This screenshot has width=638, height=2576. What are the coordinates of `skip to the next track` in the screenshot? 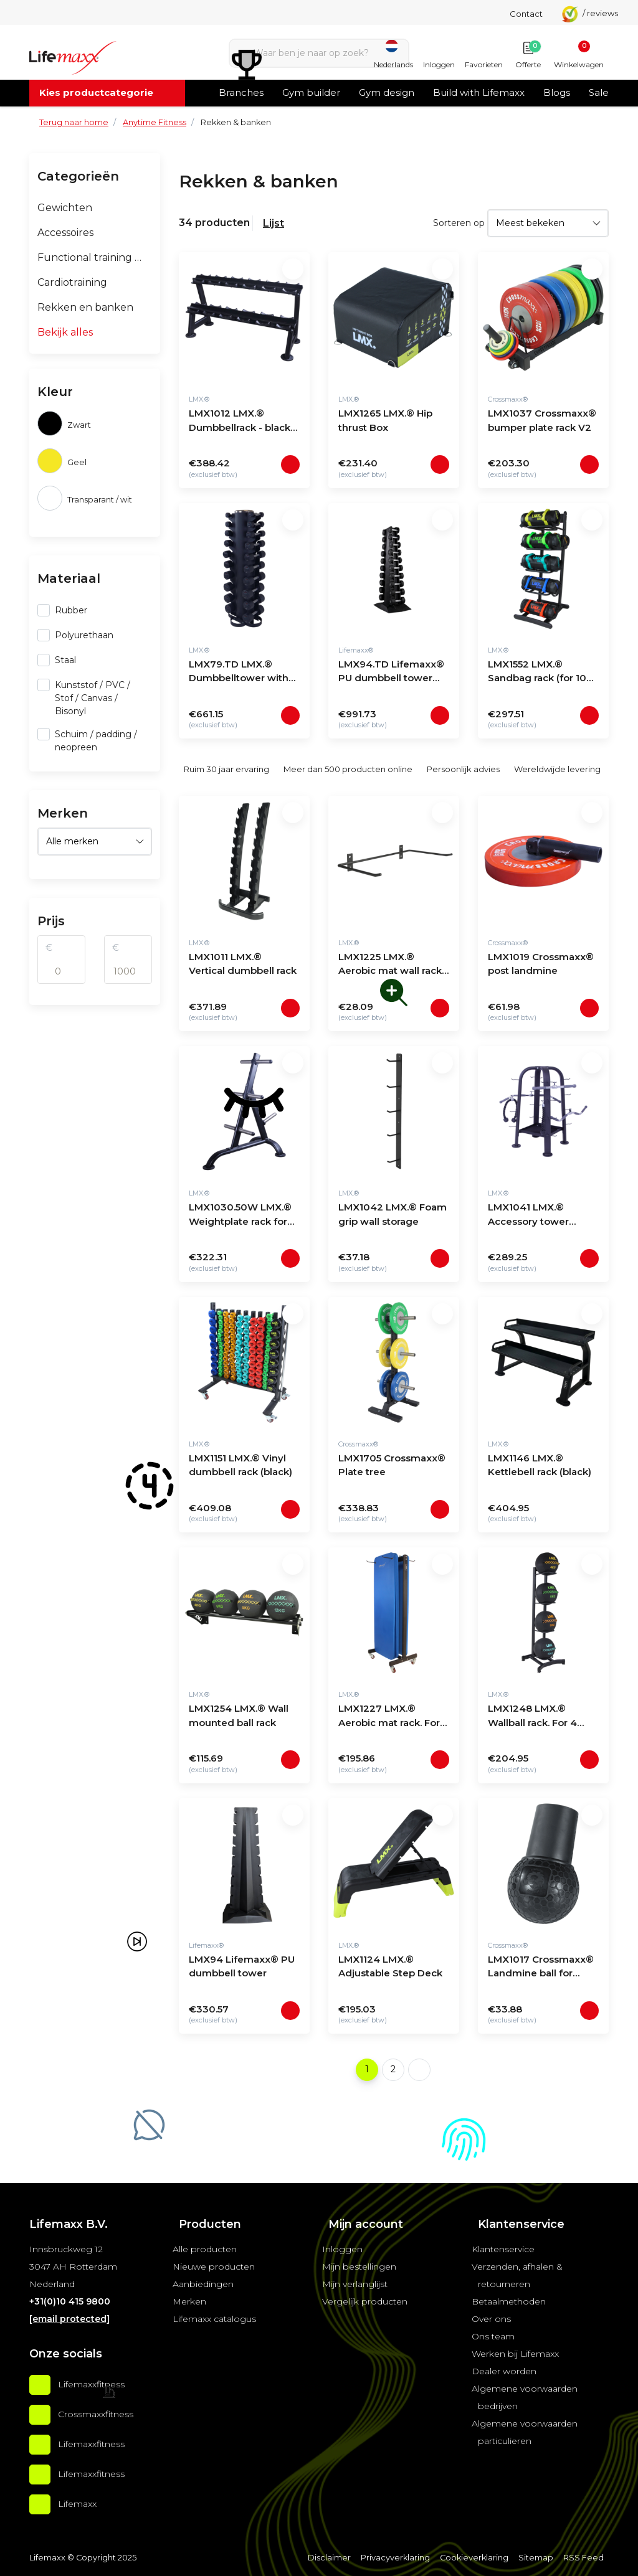 It's located at (137, 1941).